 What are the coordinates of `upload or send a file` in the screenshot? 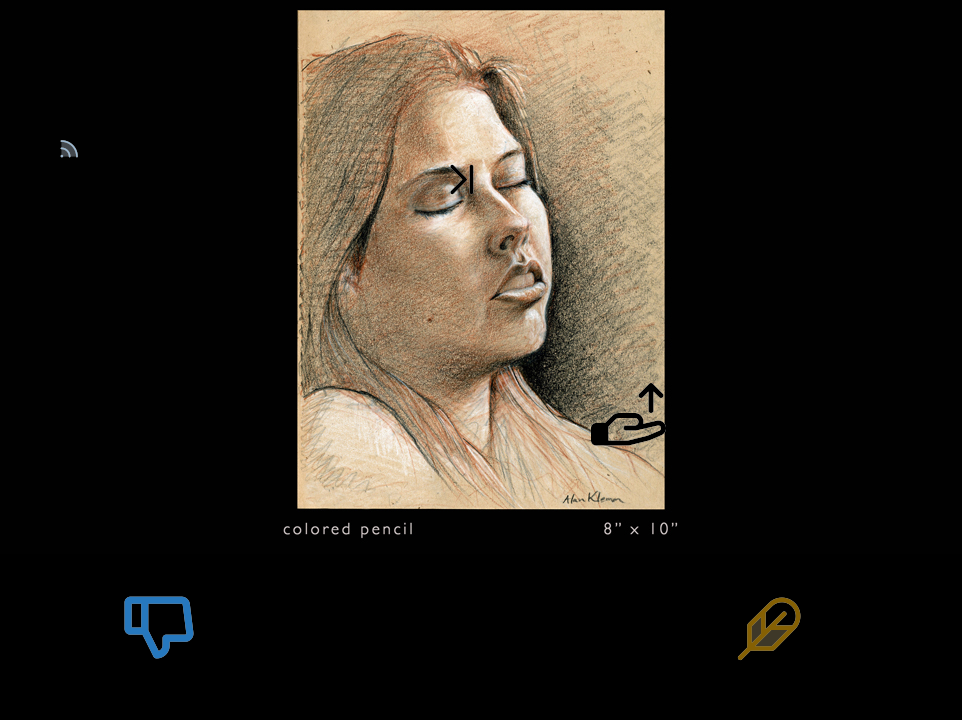 It's located at (631, 418).